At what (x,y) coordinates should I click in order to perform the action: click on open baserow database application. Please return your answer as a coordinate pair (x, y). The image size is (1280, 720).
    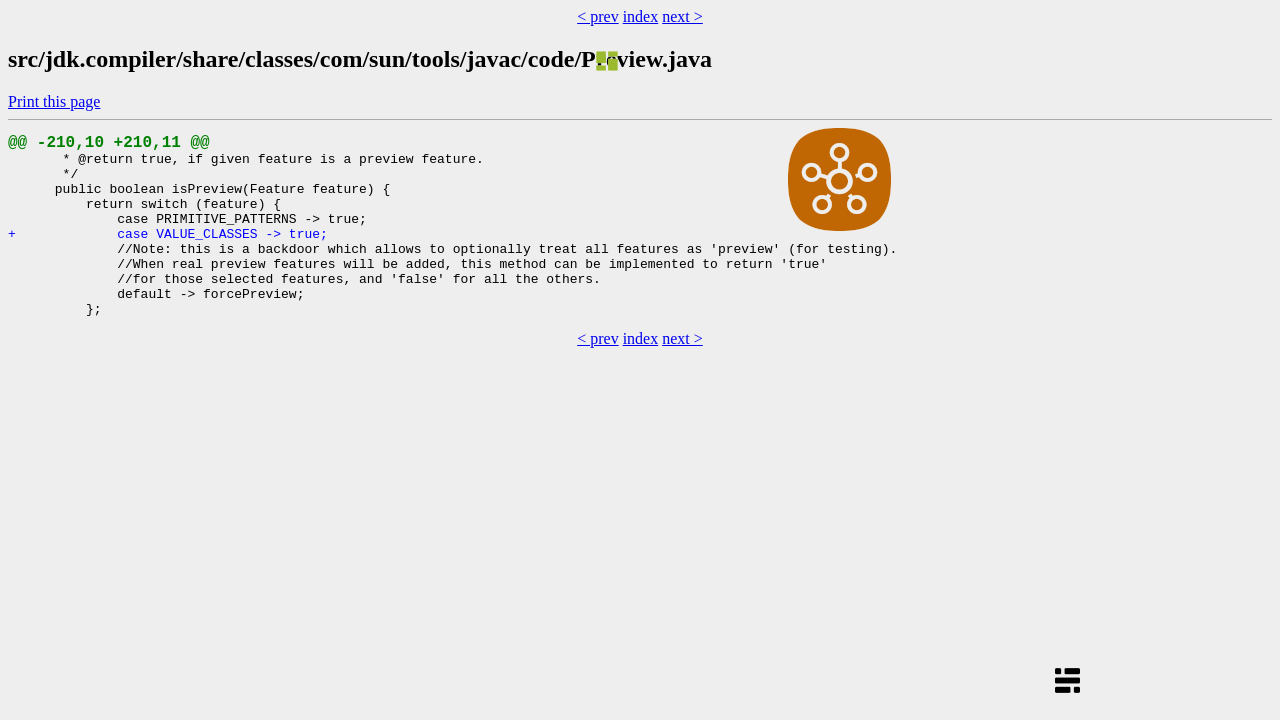
    Looking at the image, I should click on (1067, 680).